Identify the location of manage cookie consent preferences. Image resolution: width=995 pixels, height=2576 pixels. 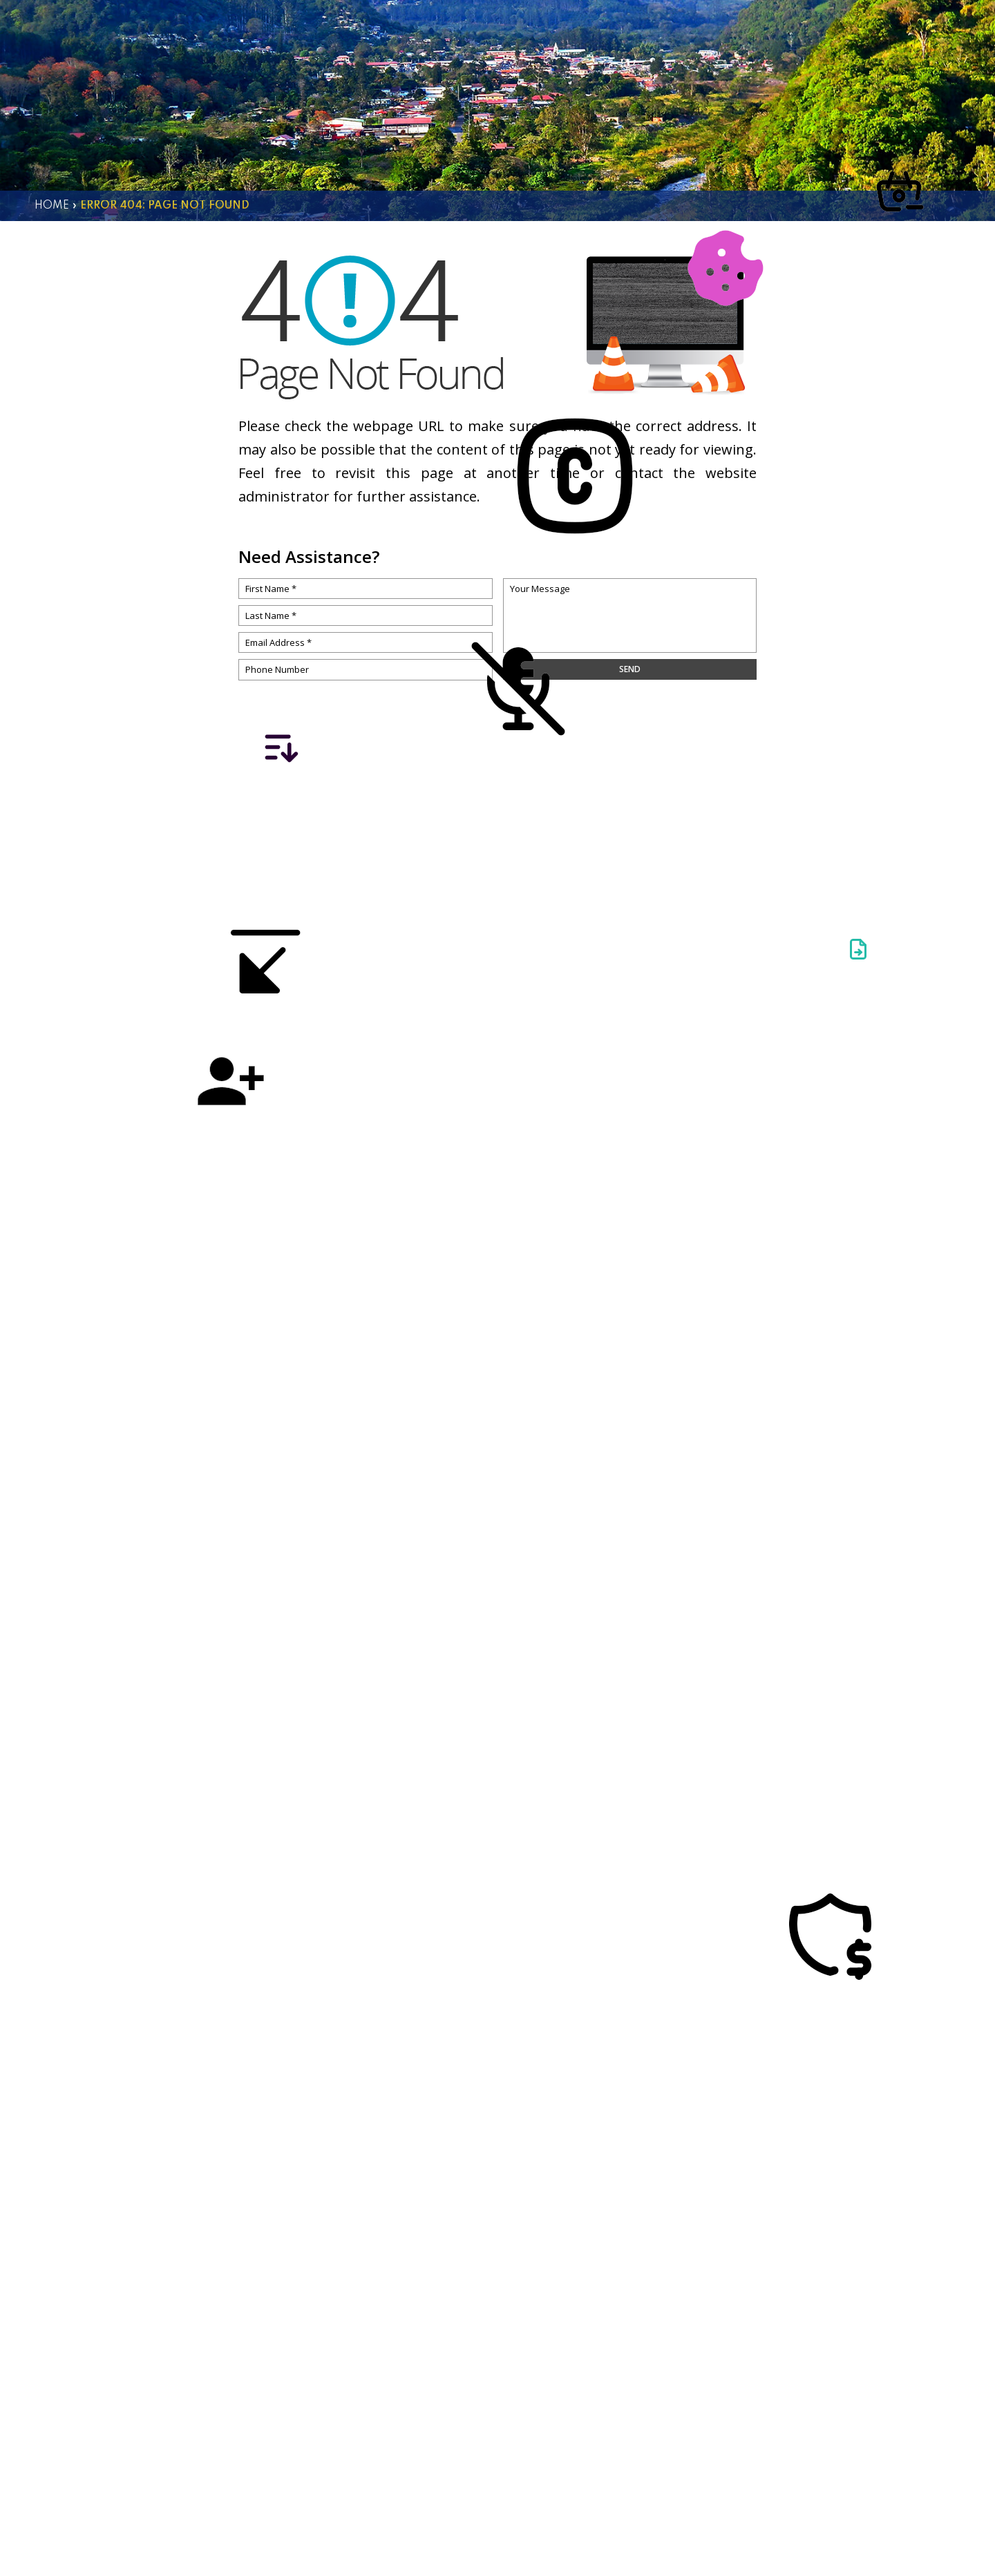
(726, 268).